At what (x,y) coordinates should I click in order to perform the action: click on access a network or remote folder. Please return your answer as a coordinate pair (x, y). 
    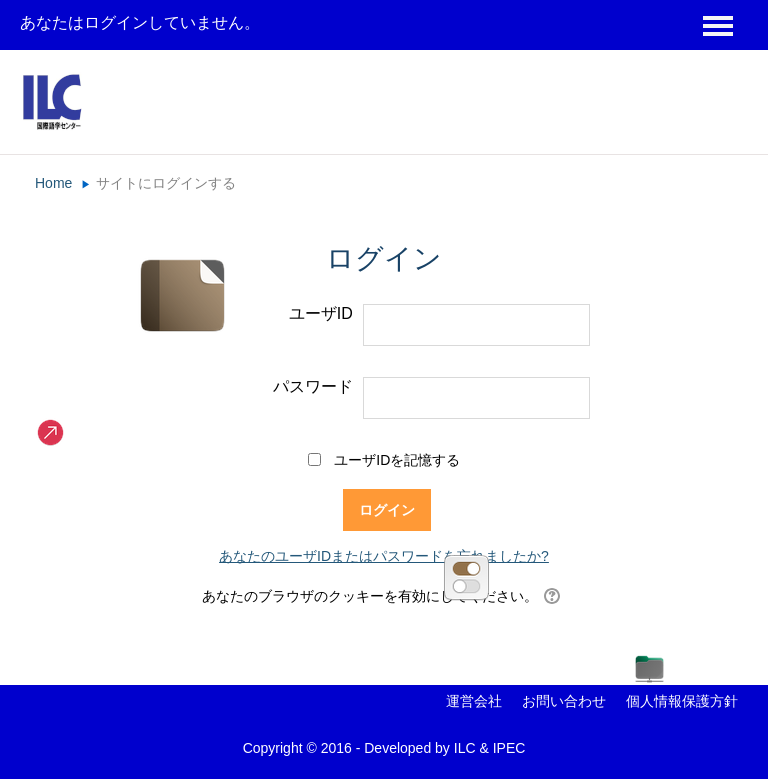
    Looking at the image, I should click on (649, 668).